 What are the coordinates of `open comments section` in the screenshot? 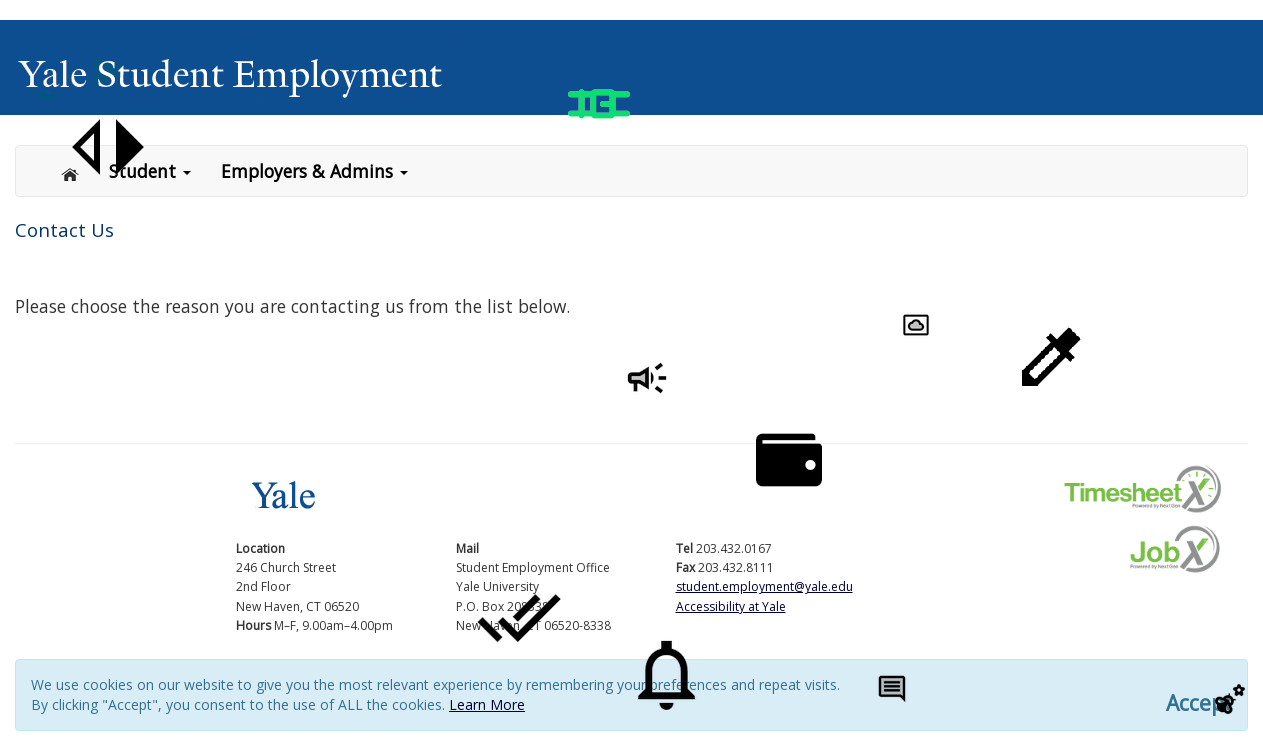 It's located at (892, 689).